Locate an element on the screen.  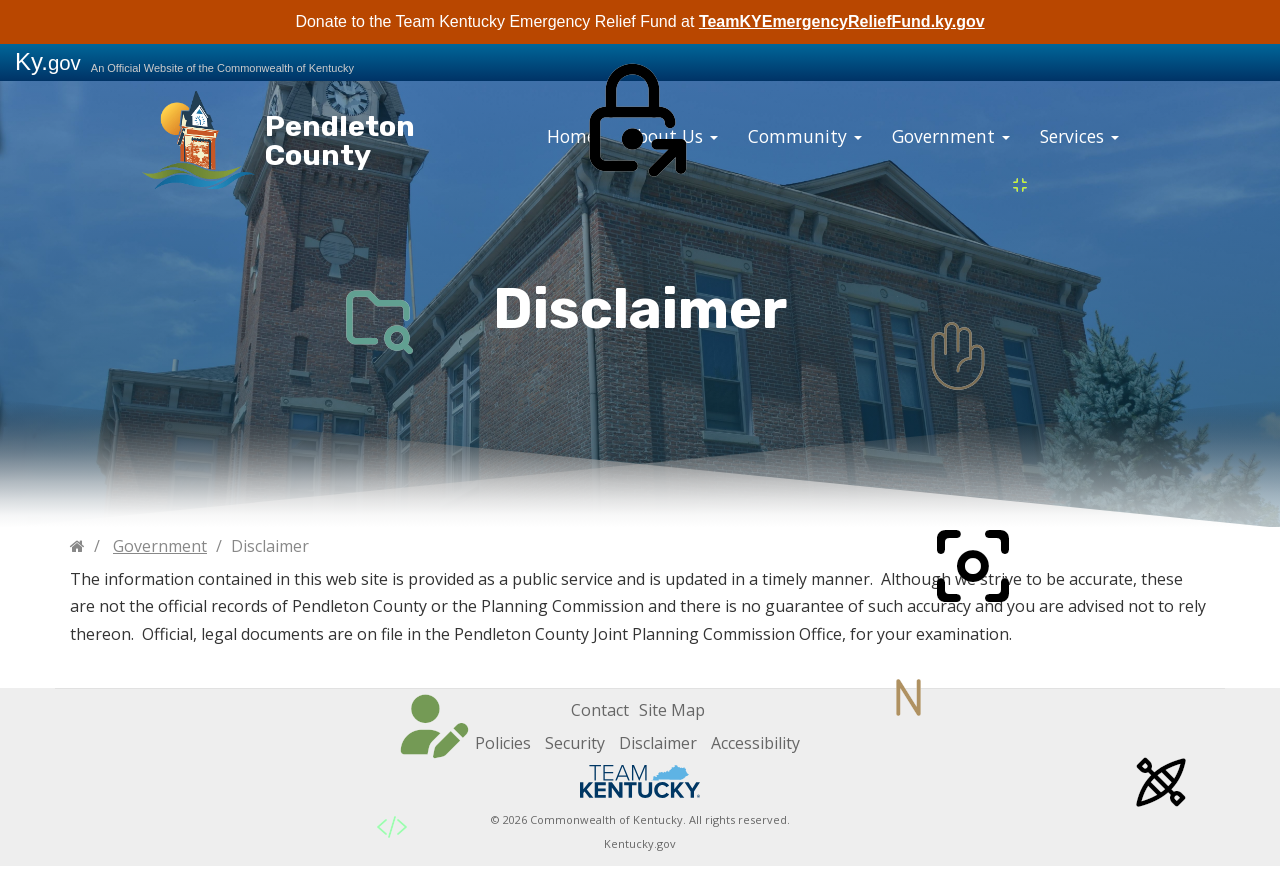
search within a folder is located at coordinates (378, 319).